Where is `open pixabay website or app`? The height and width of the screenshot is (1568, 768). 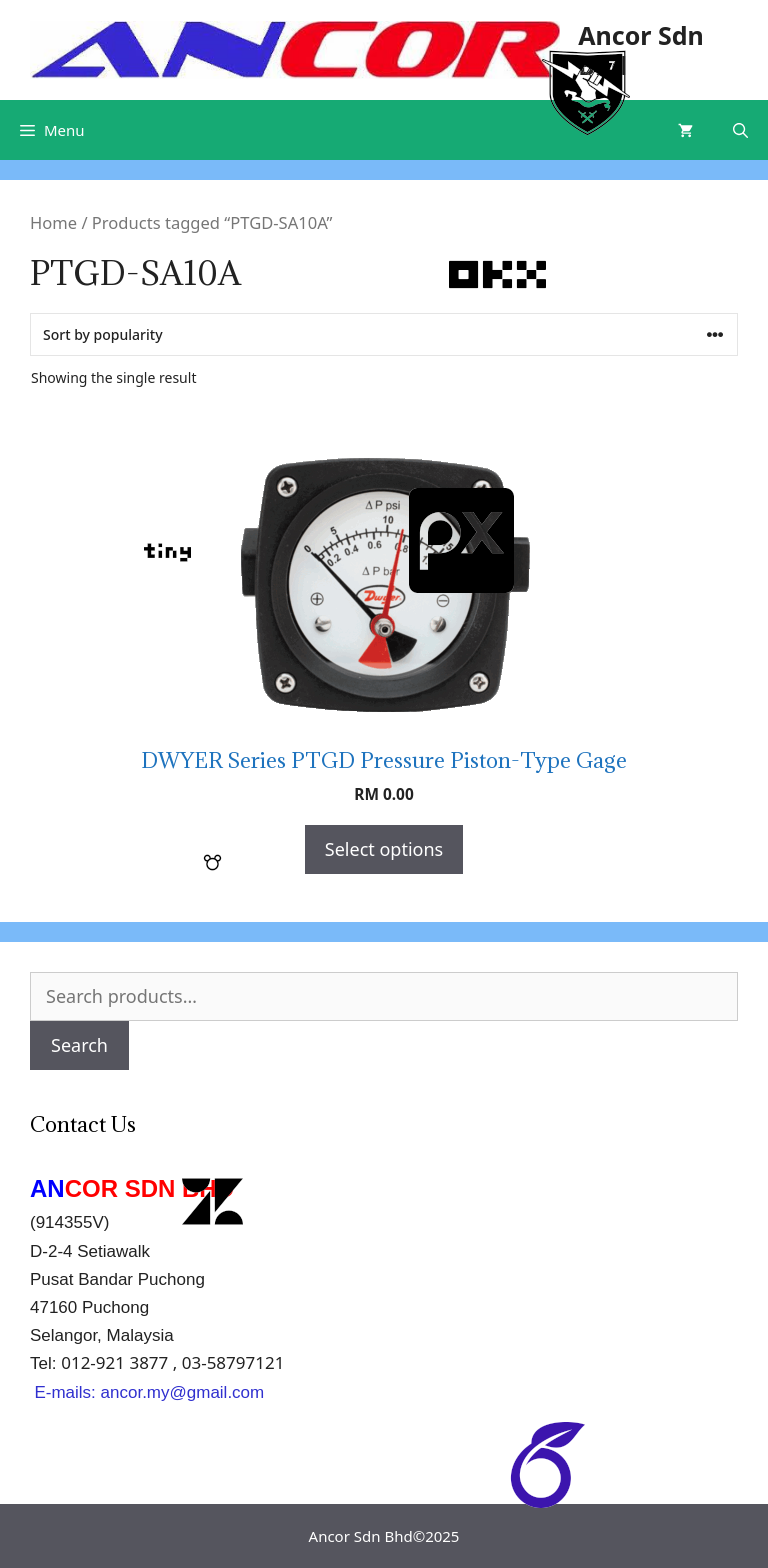 open pixabay website or app is located at coordinates (461, 540).